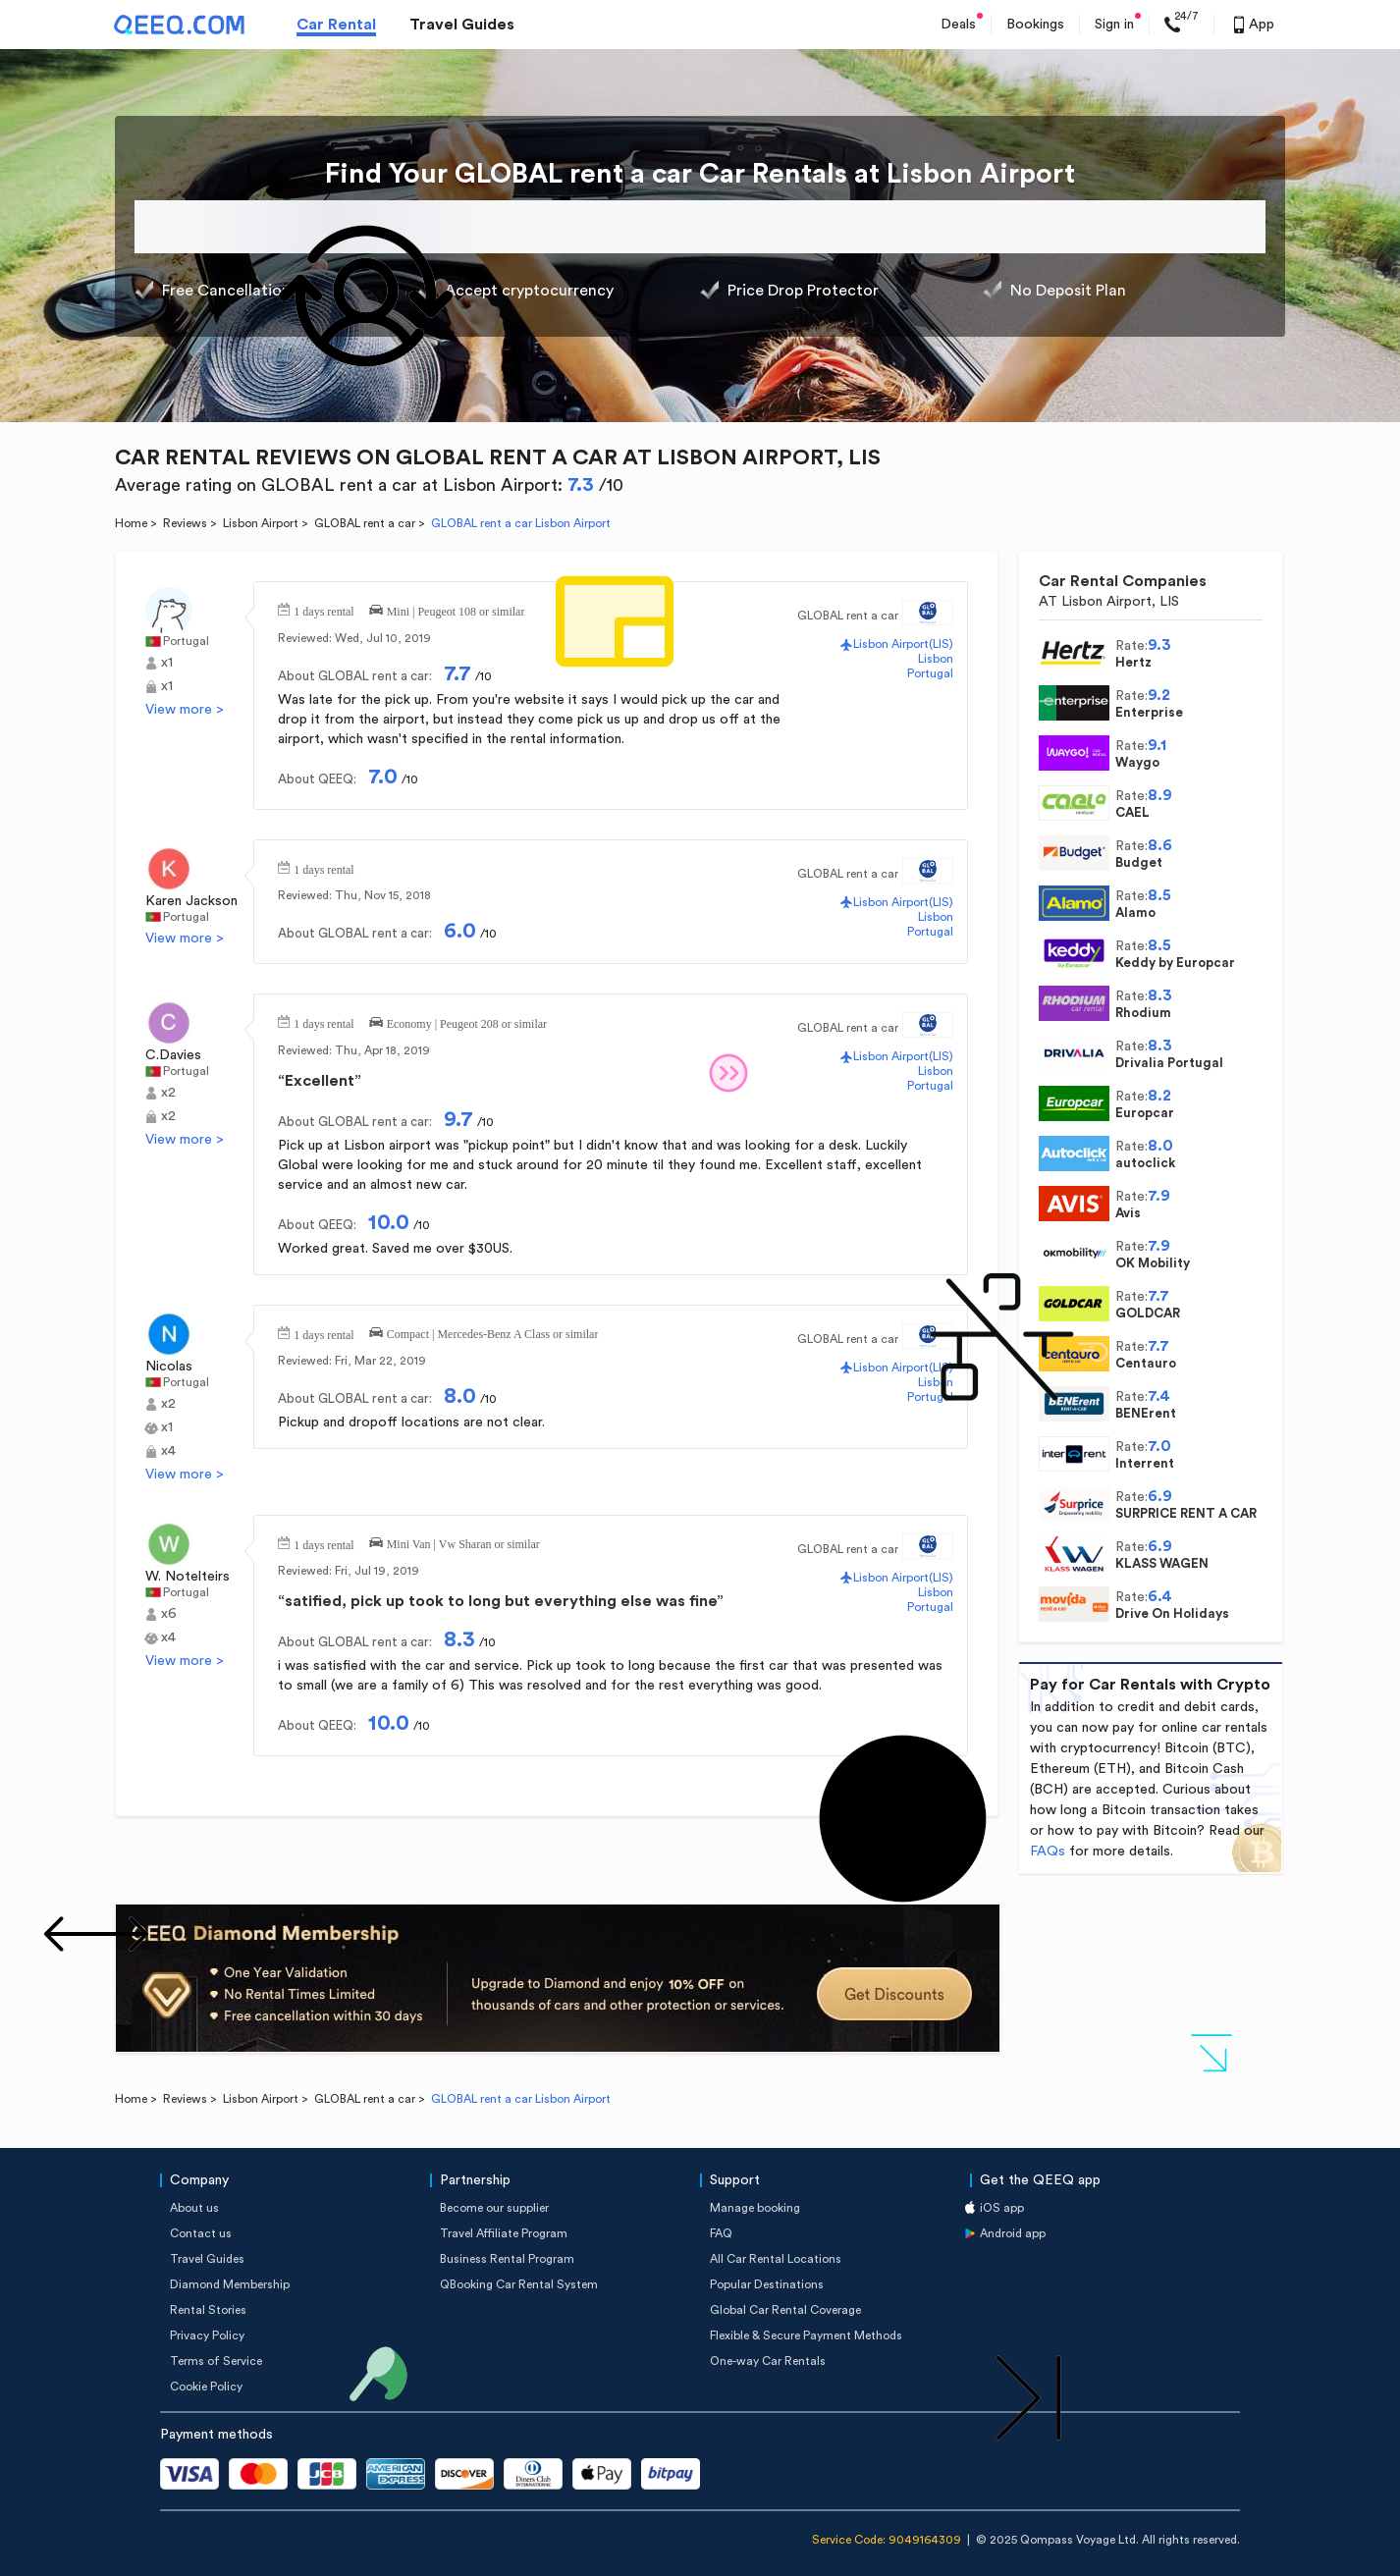 This screenshot has width=1400, height=2576. I want to click on resize element horizontally, so click(96, 1934).